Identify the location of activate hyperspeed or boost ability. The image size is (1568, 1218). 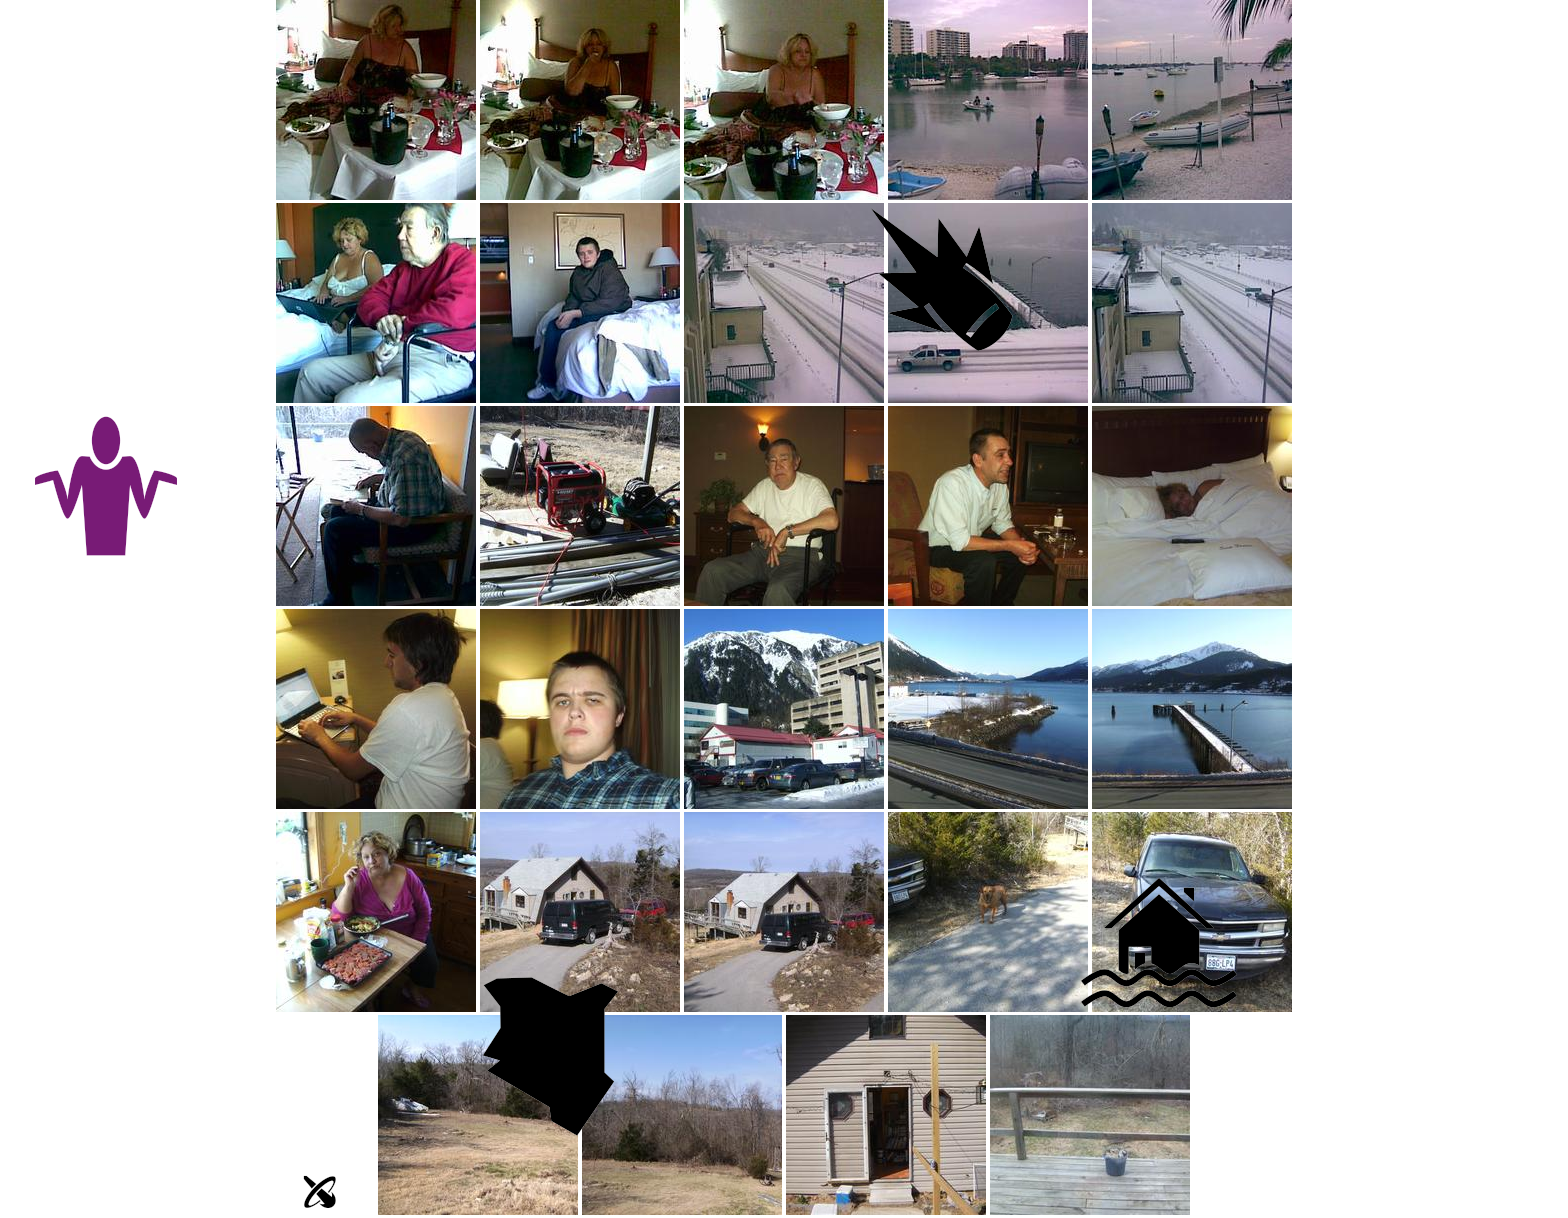
(320, 1192).